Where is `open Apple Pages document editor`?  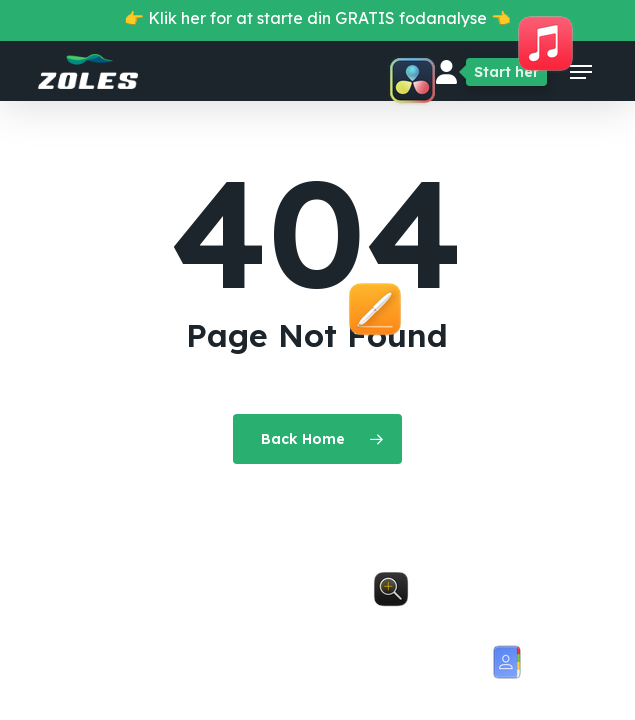
open Apple Pages document editor is located at coordinates (375, 309).